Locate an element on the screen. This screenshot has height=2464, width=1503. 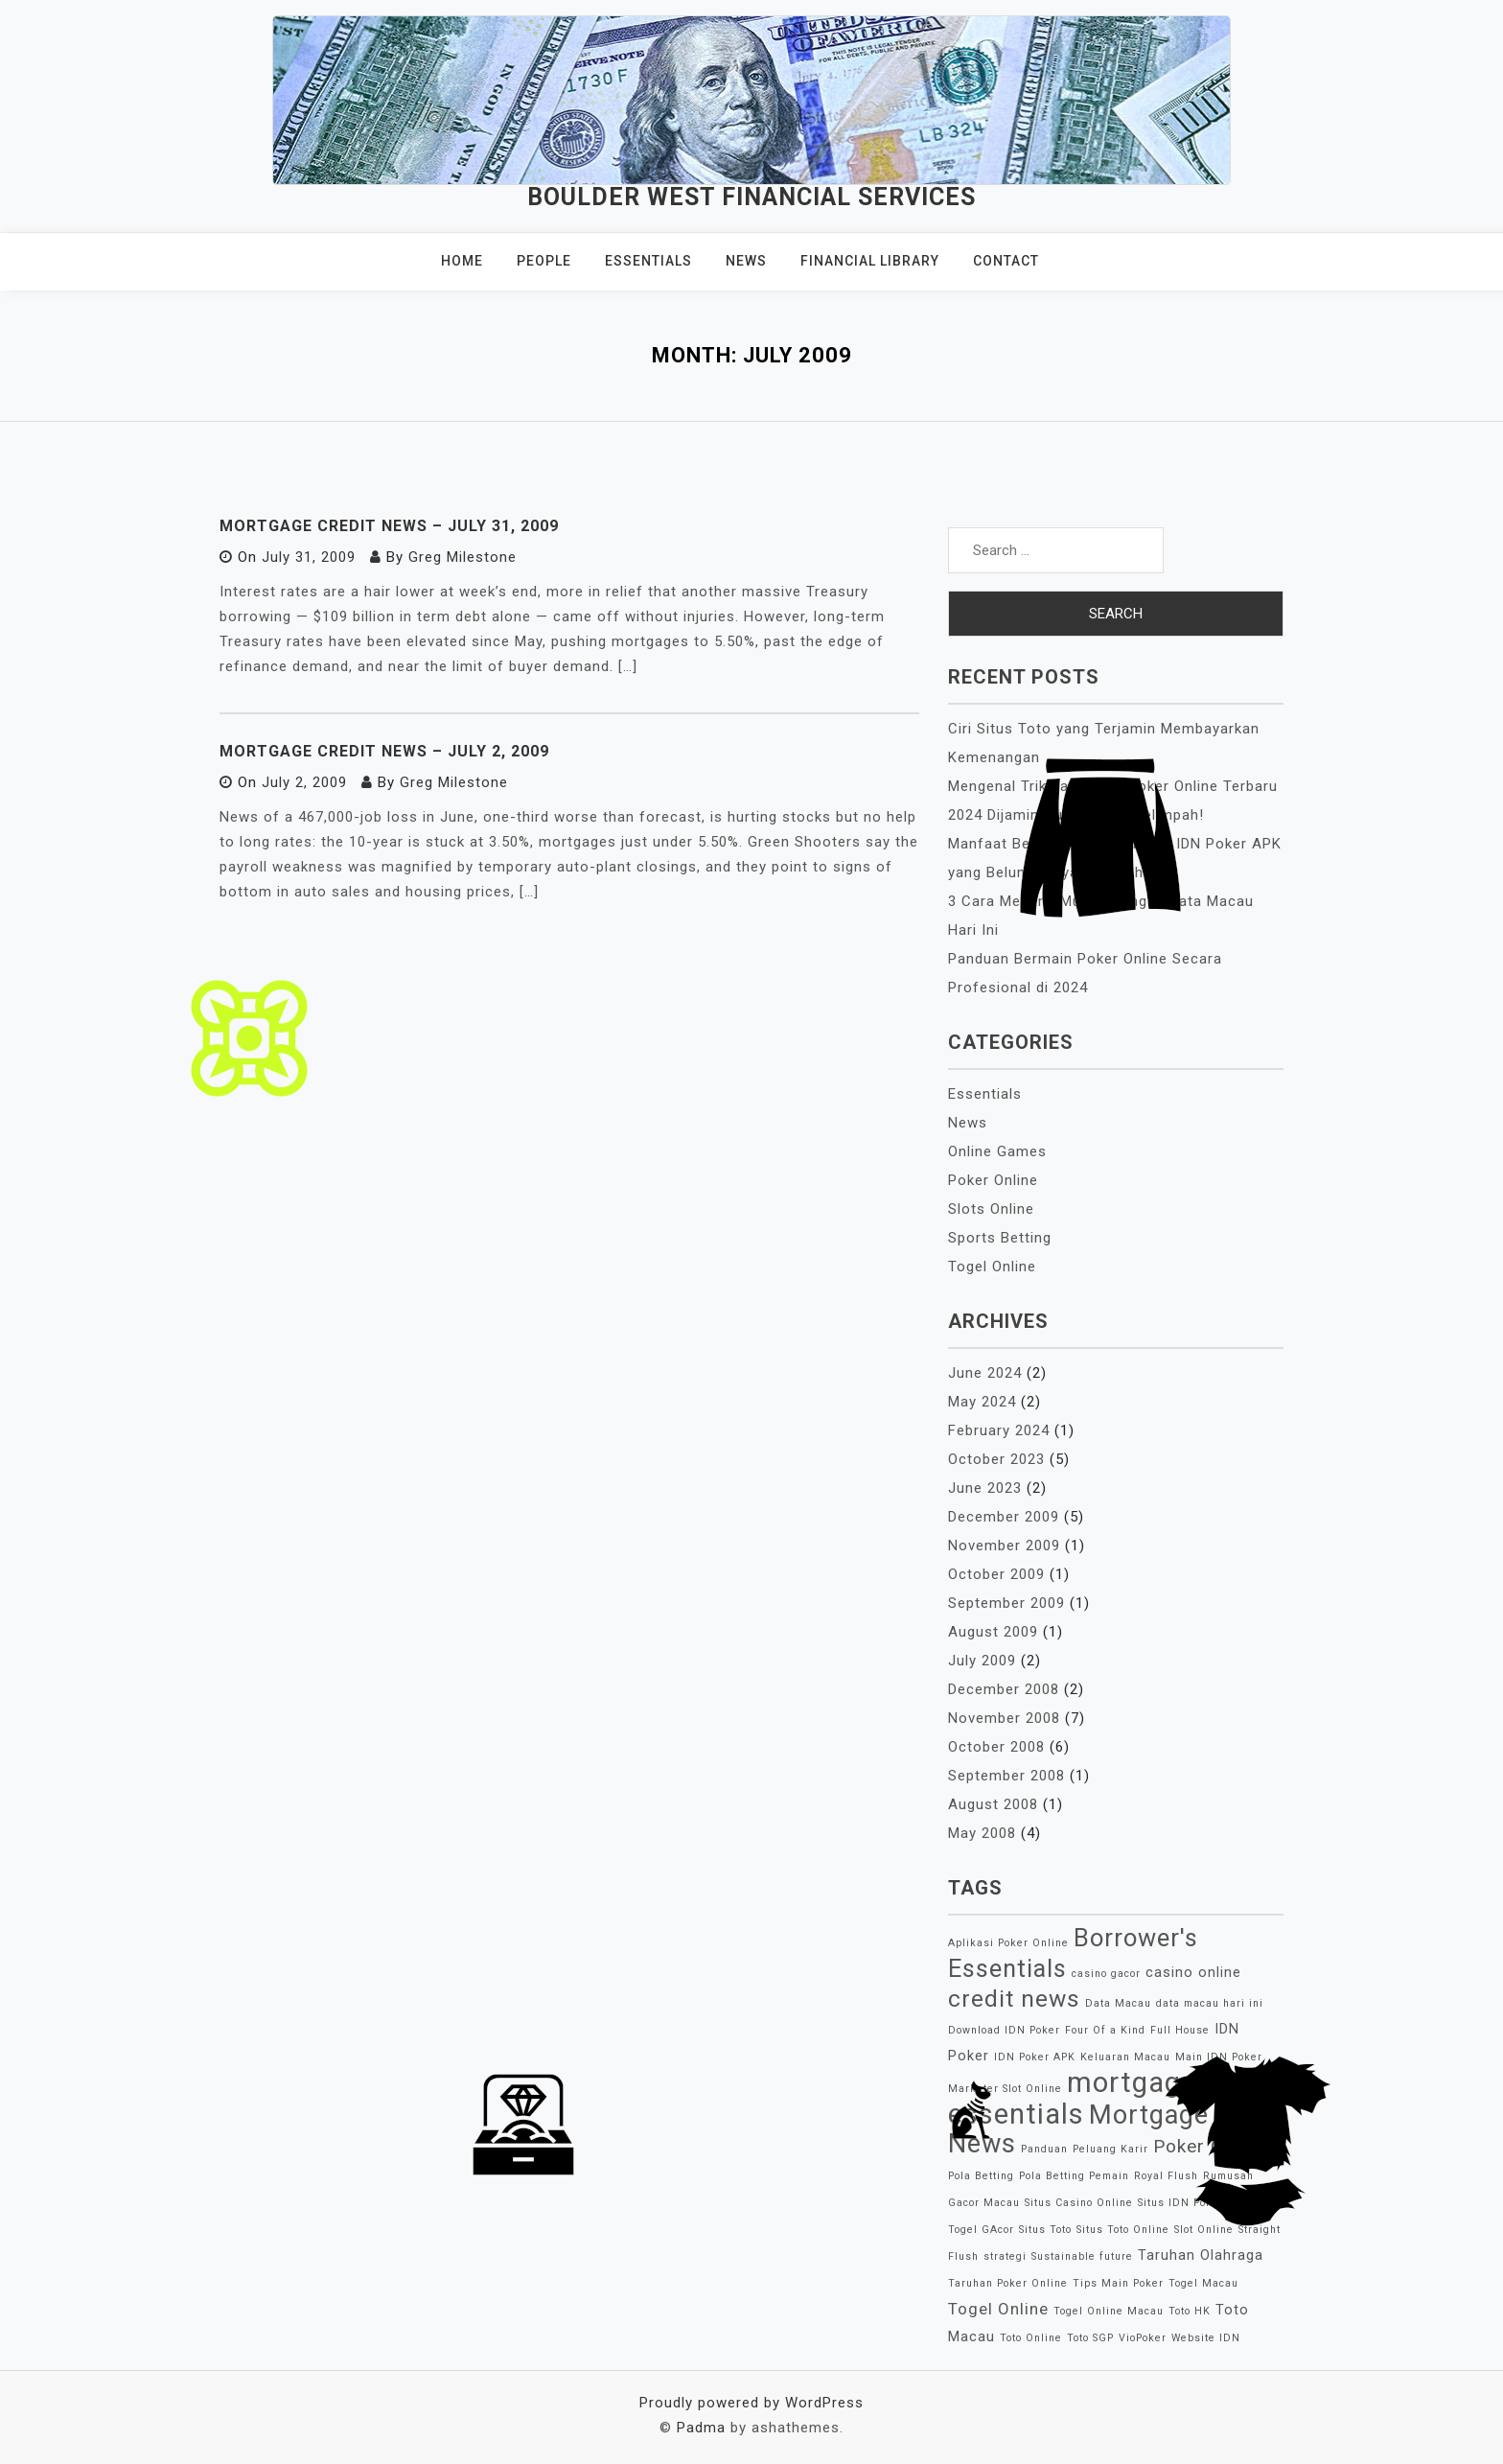
browse skirts in clothing catalog is located at coordinates (1100, 838).